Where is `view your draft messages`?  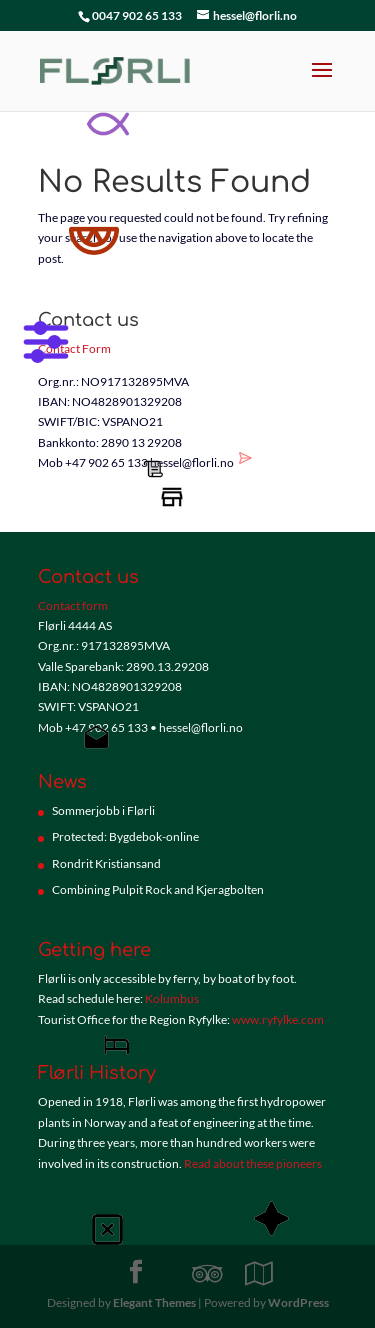 view your draft messages is located at coordinates (96, 738).